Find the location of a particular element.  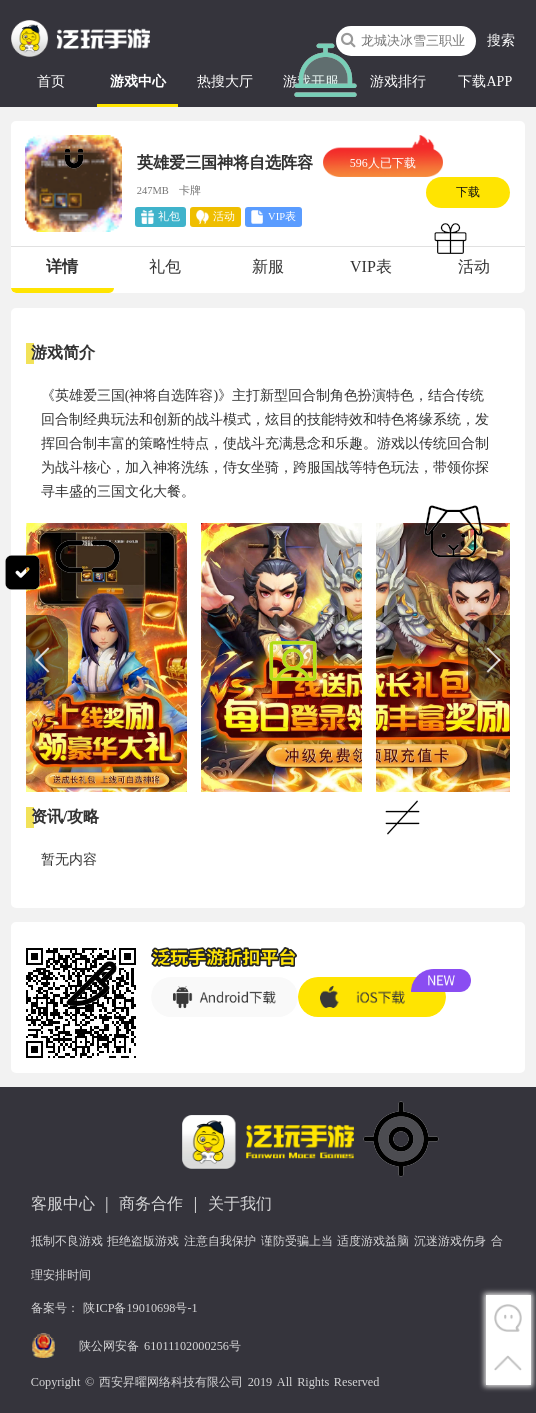

view user profile card is located at coordinates (293, 661).